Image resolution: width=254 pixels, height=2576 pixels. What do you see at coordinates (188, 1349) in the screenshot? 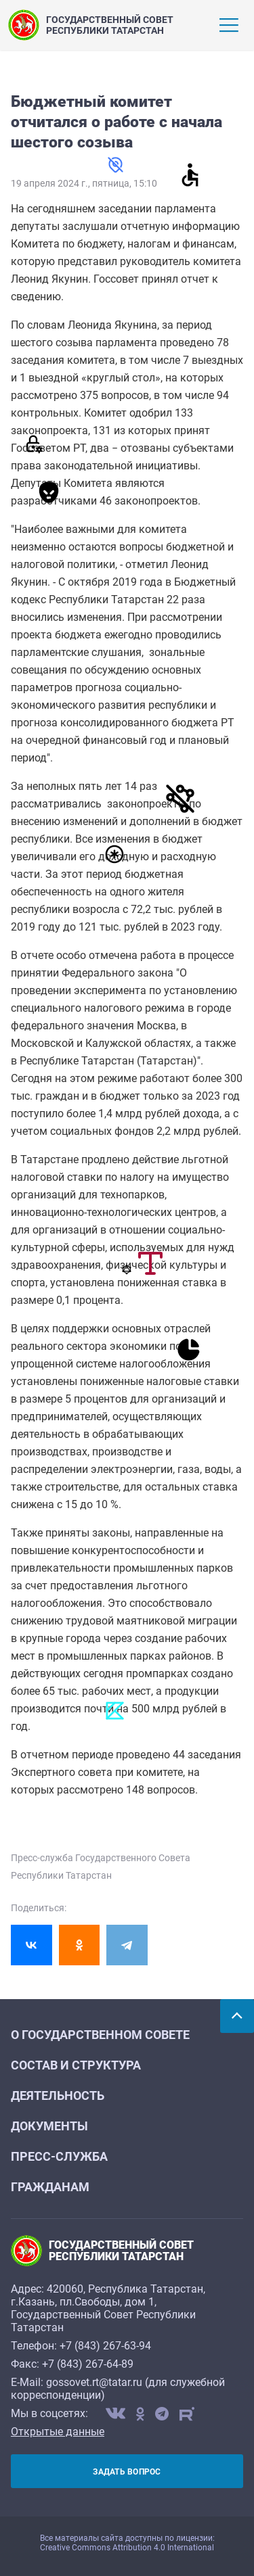
I see `view analytics or statistics` at bounding box center [188, 1349].